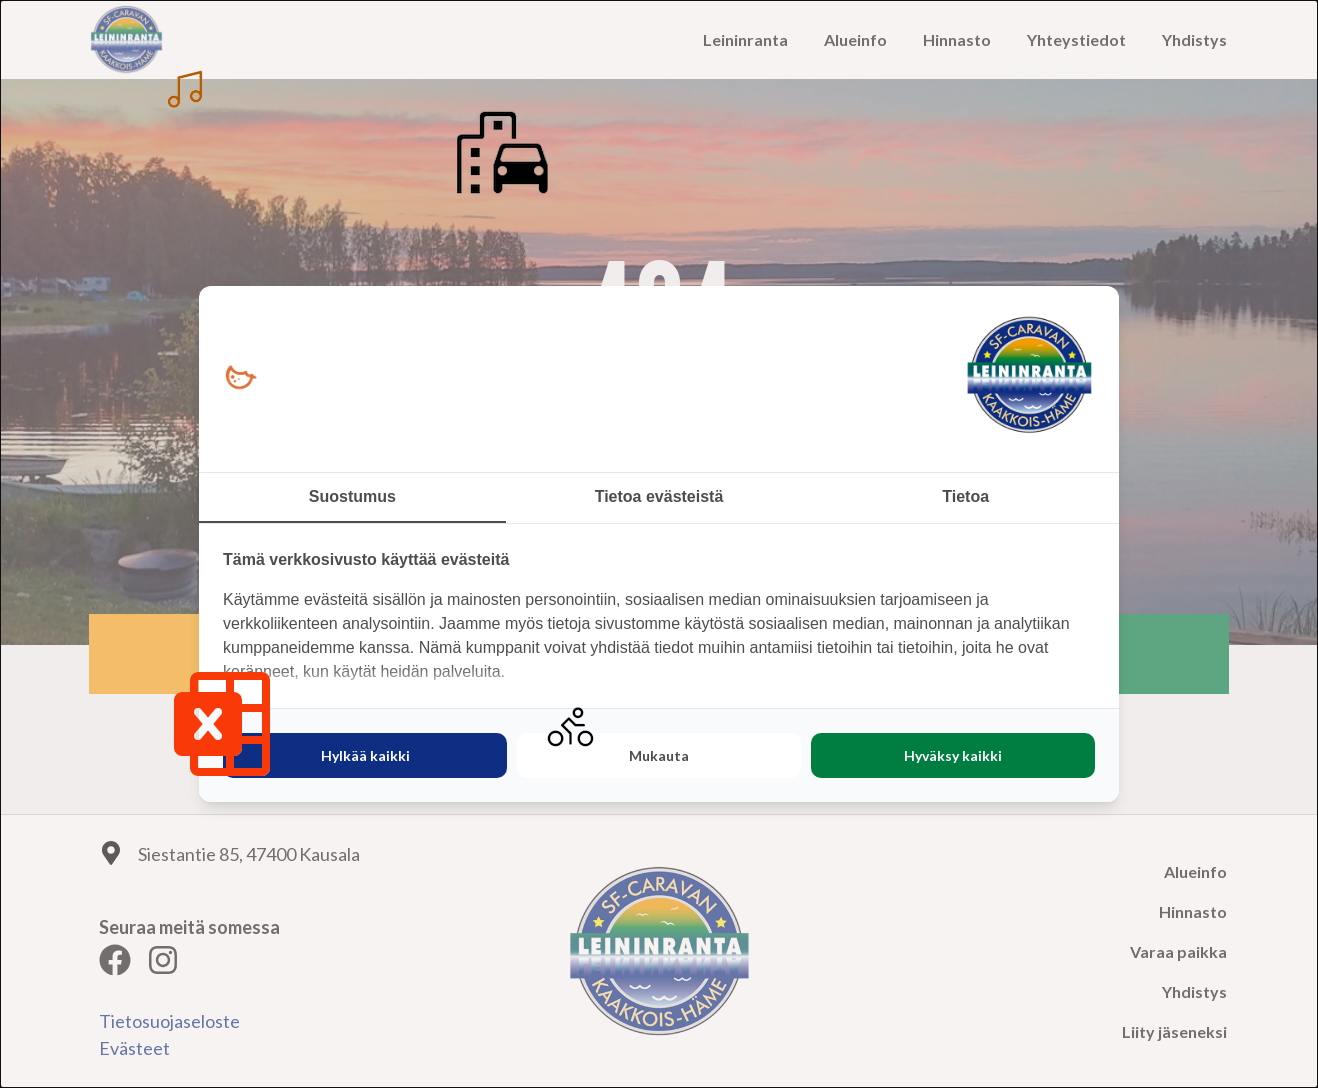  I want to click on access transportation or commute options, so click(502, 152).